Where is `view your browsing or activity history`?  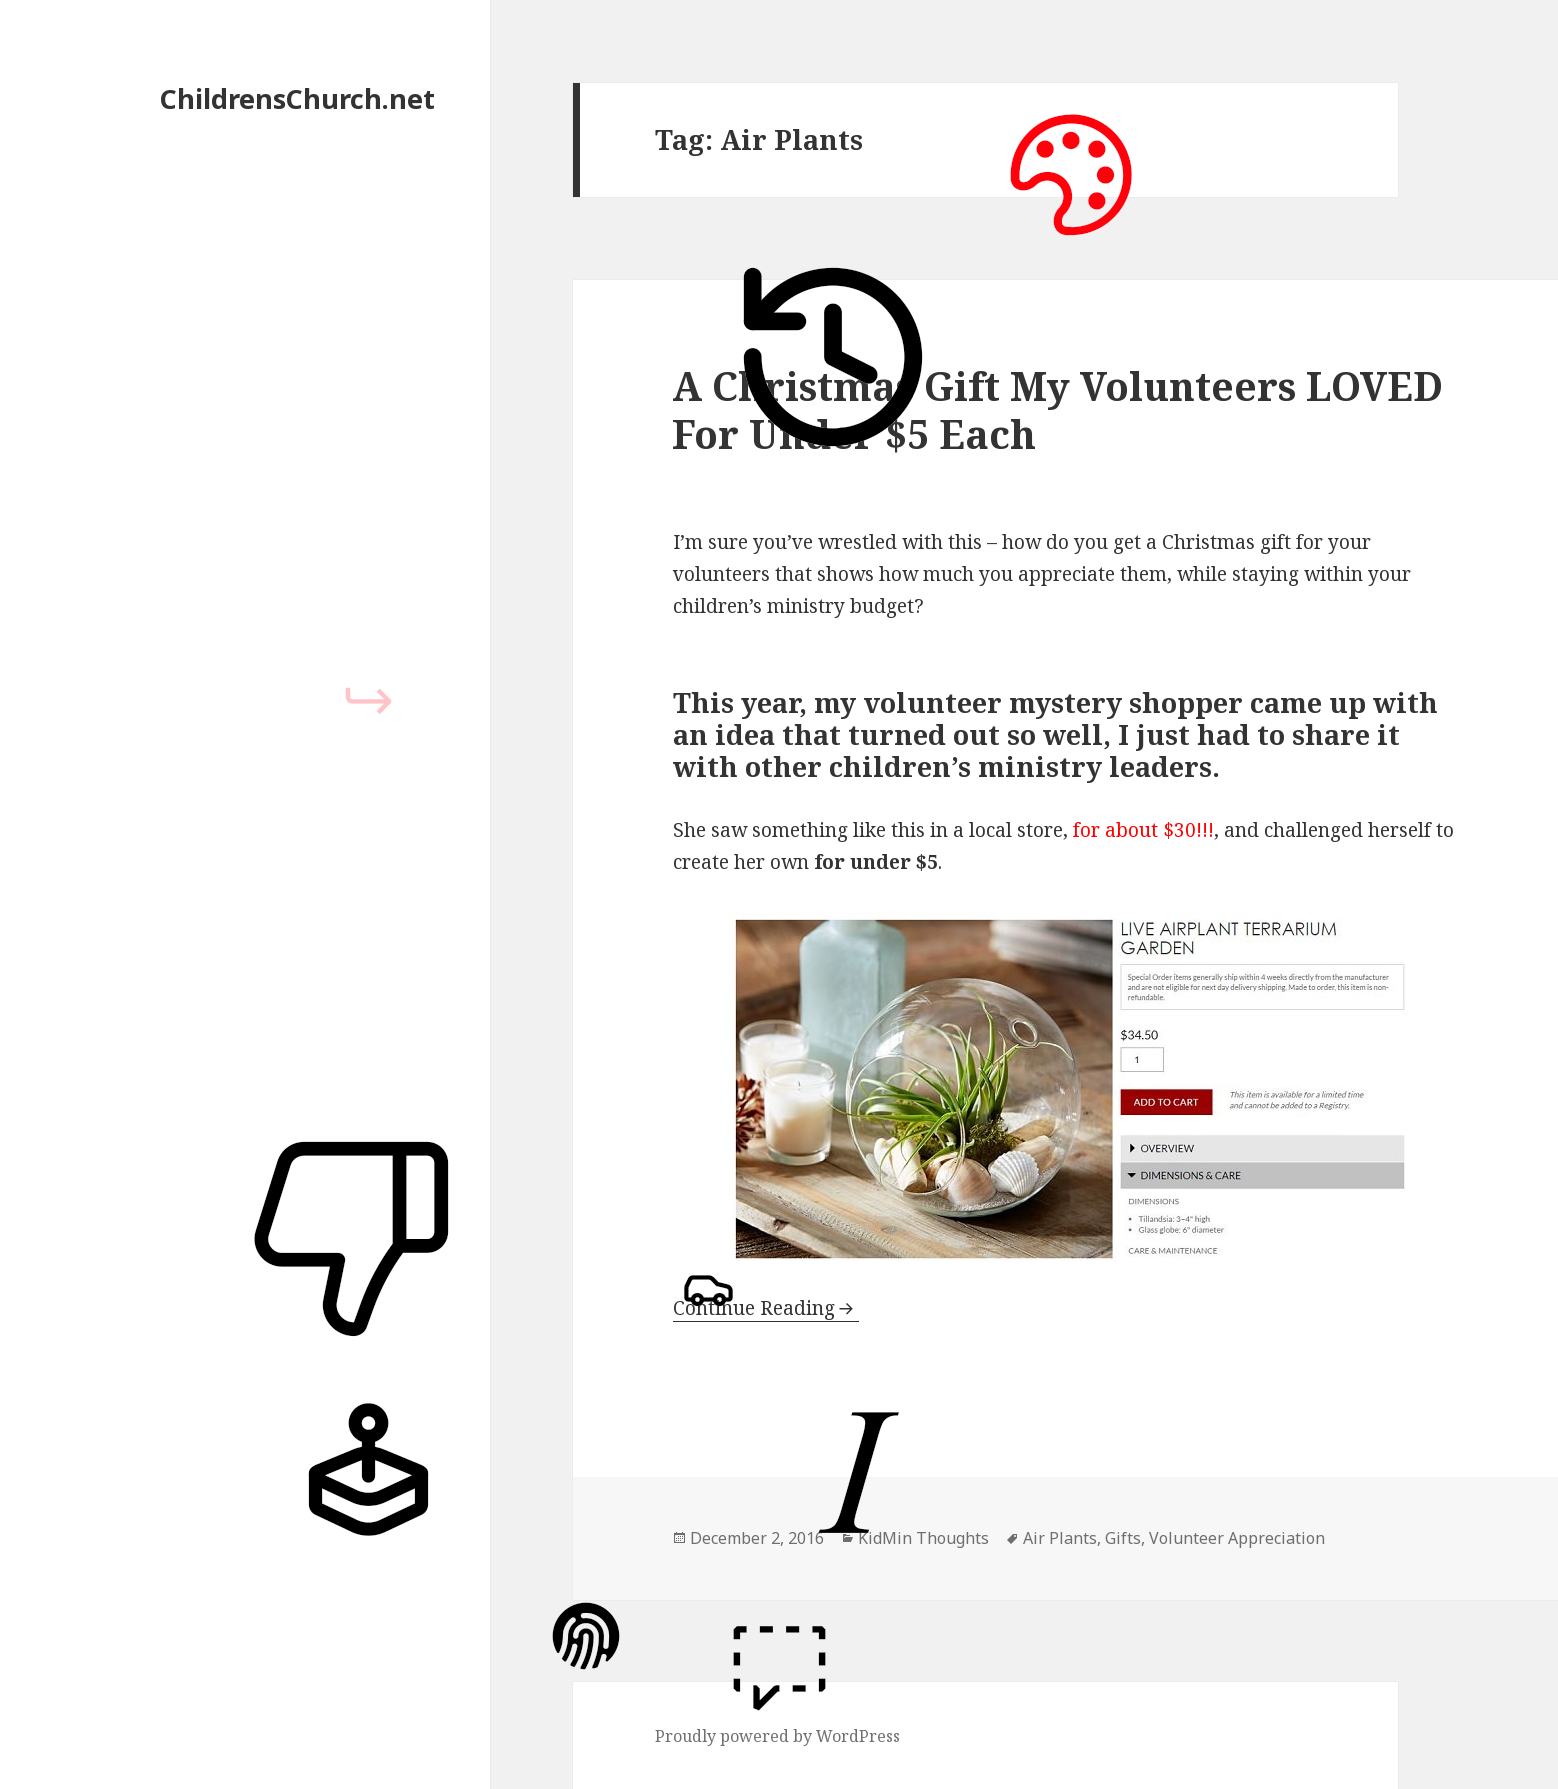 view your browsing or activity history is located at coordinates (833, 357).